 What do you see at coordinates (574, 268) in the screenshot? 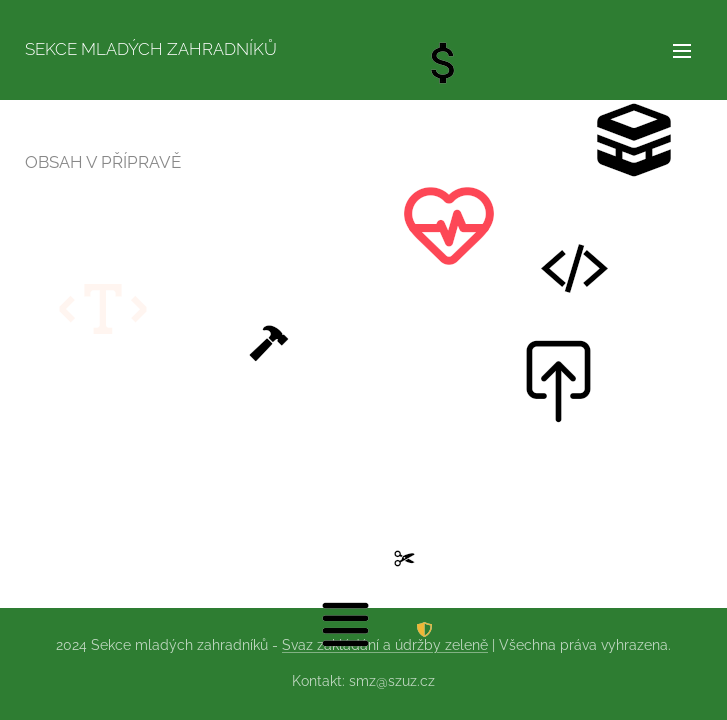
I see `view or edit source code` at bounding box center [574, 268].